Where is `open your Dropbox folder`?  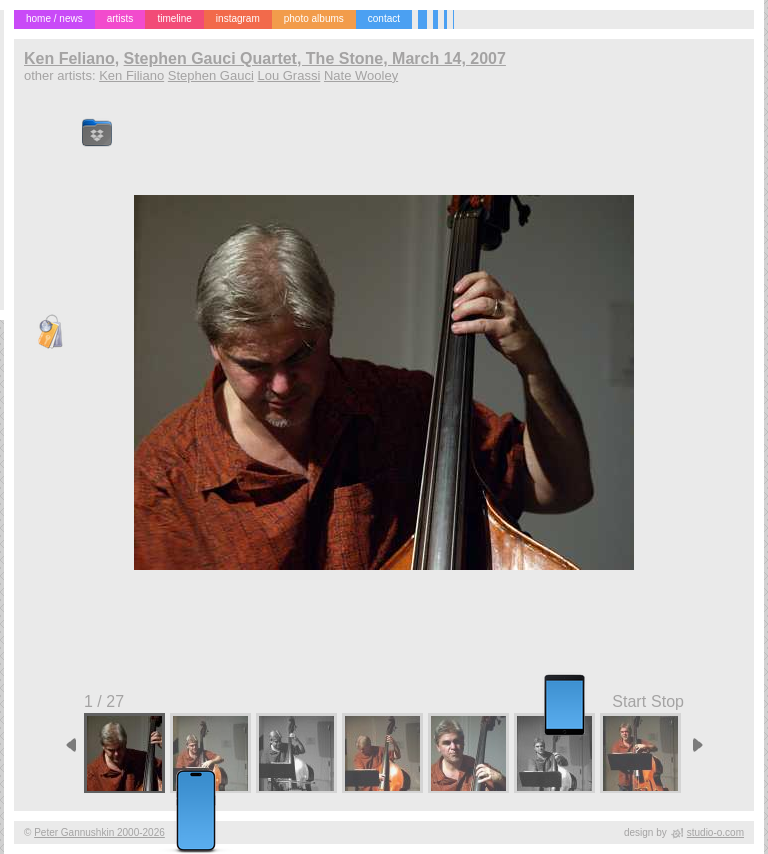
open your Dropbox folder is located at coordinates (97, 132).